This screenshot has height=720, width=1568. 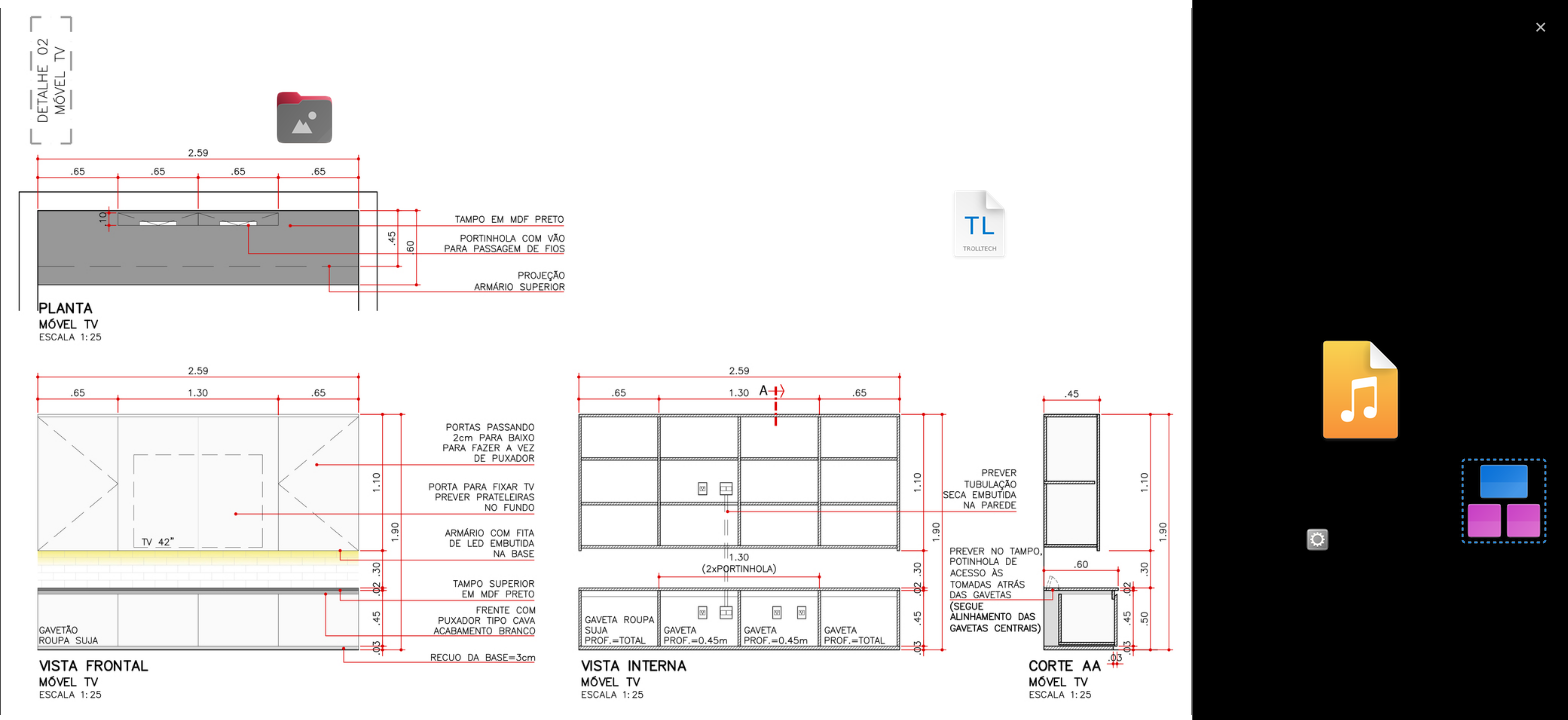 What do you see at coordinates (979, 224) in the screenshot?
I see `a Qt Linguist translation file` at bounding box center [979, 224].